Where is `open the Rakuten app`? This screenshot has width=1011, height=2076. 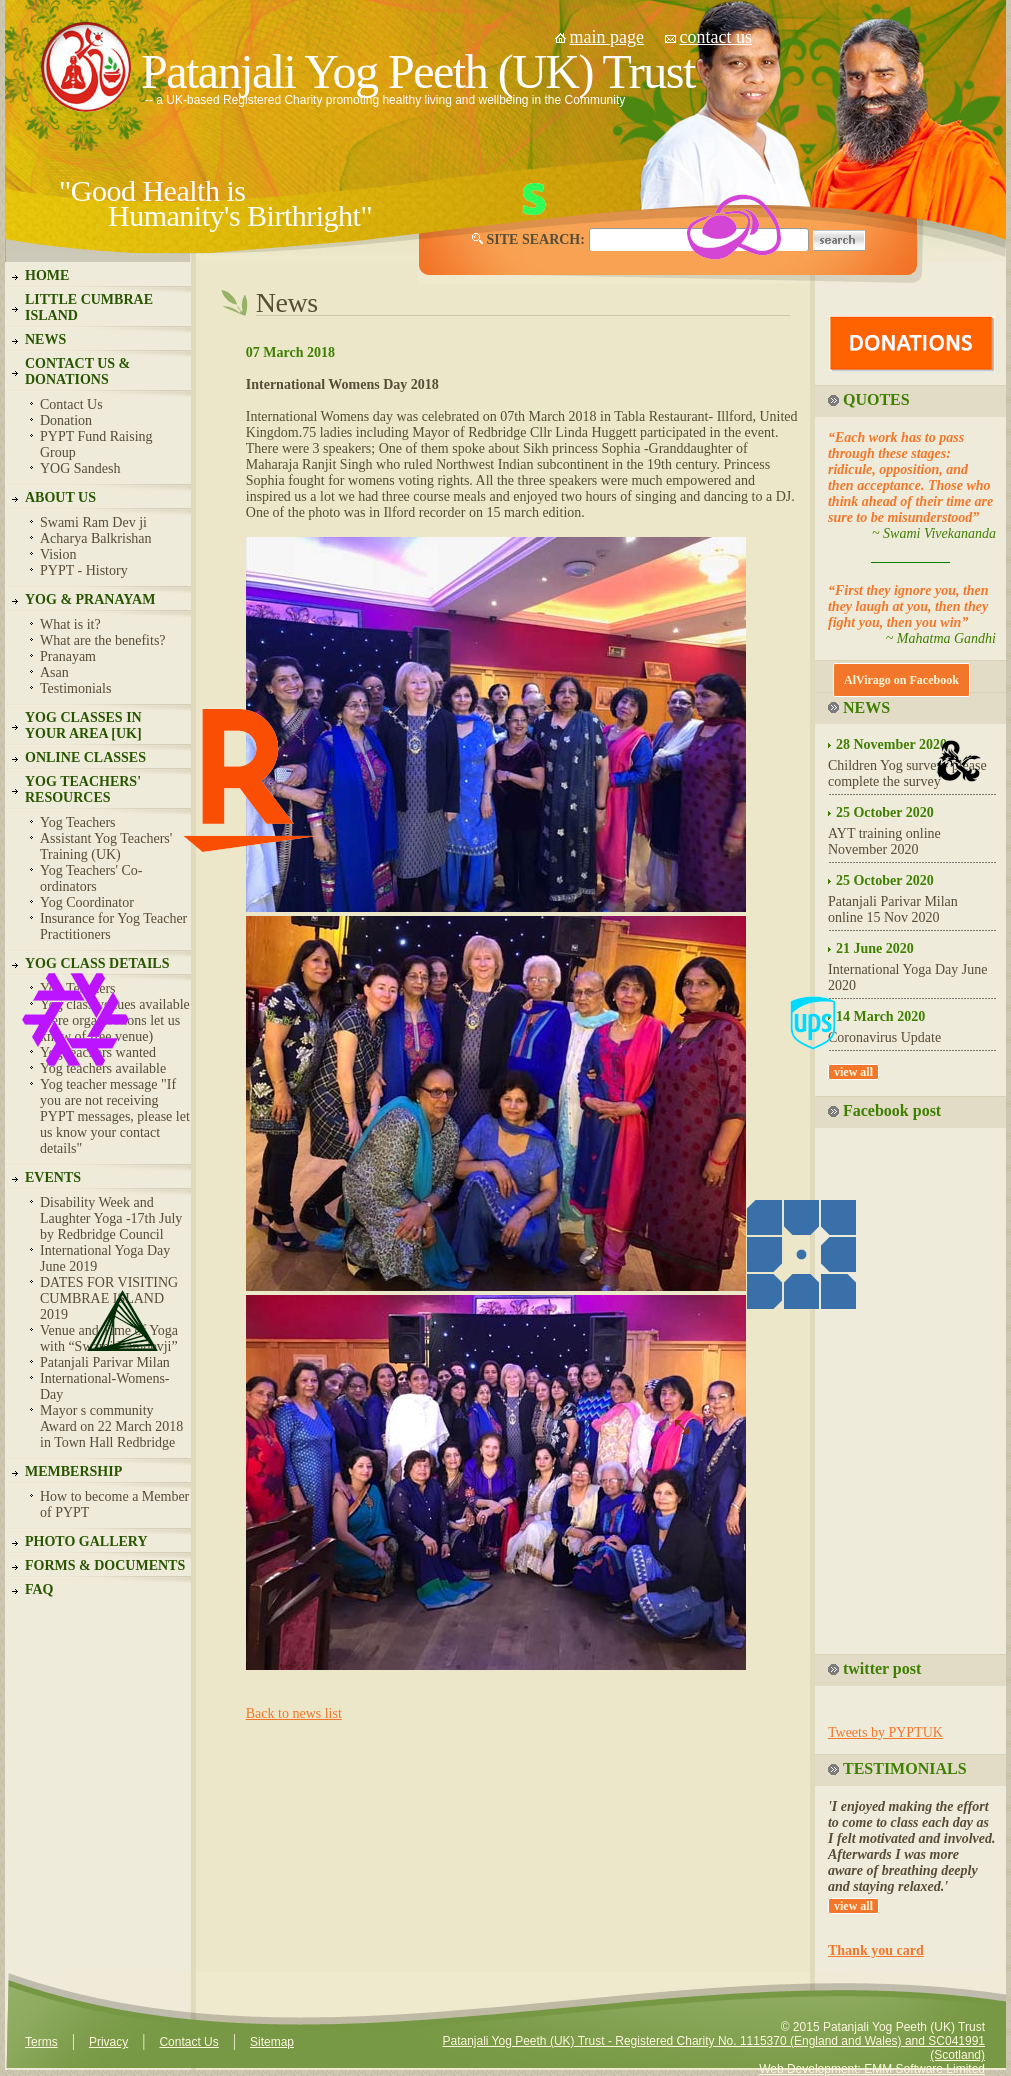
open the Rakuten app is located at coordinates (250, 780).